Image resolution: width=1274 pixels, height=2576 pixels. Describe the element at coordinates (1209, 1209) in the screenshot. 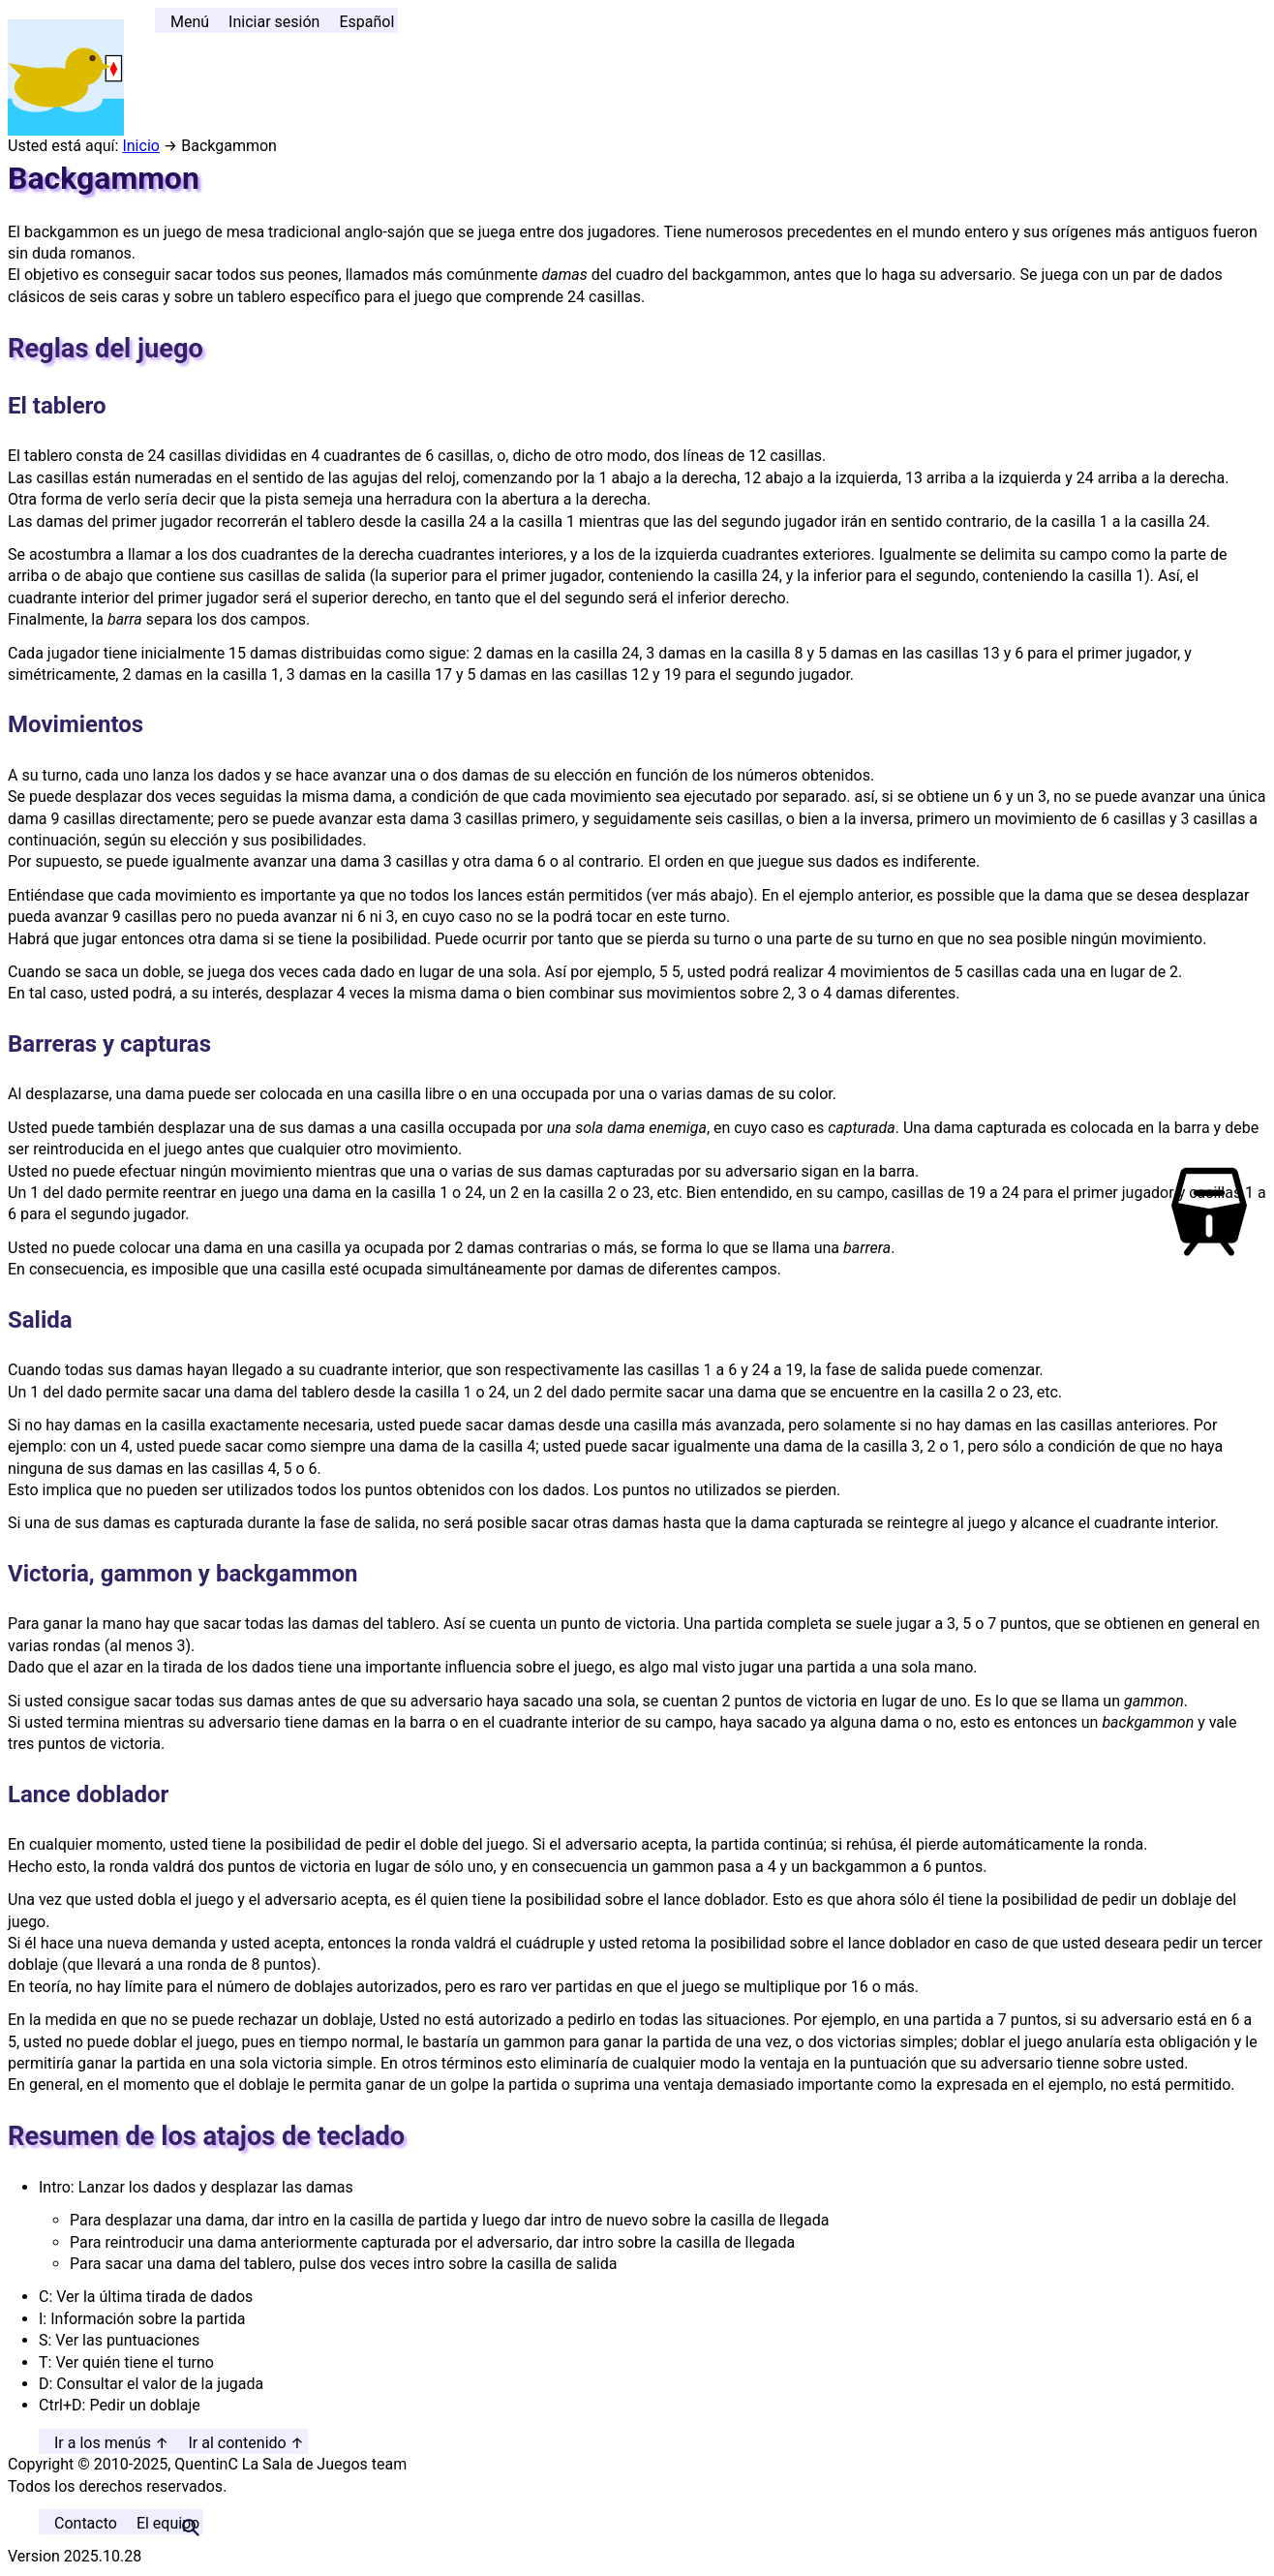

I see `access regional train schedules` at that location.